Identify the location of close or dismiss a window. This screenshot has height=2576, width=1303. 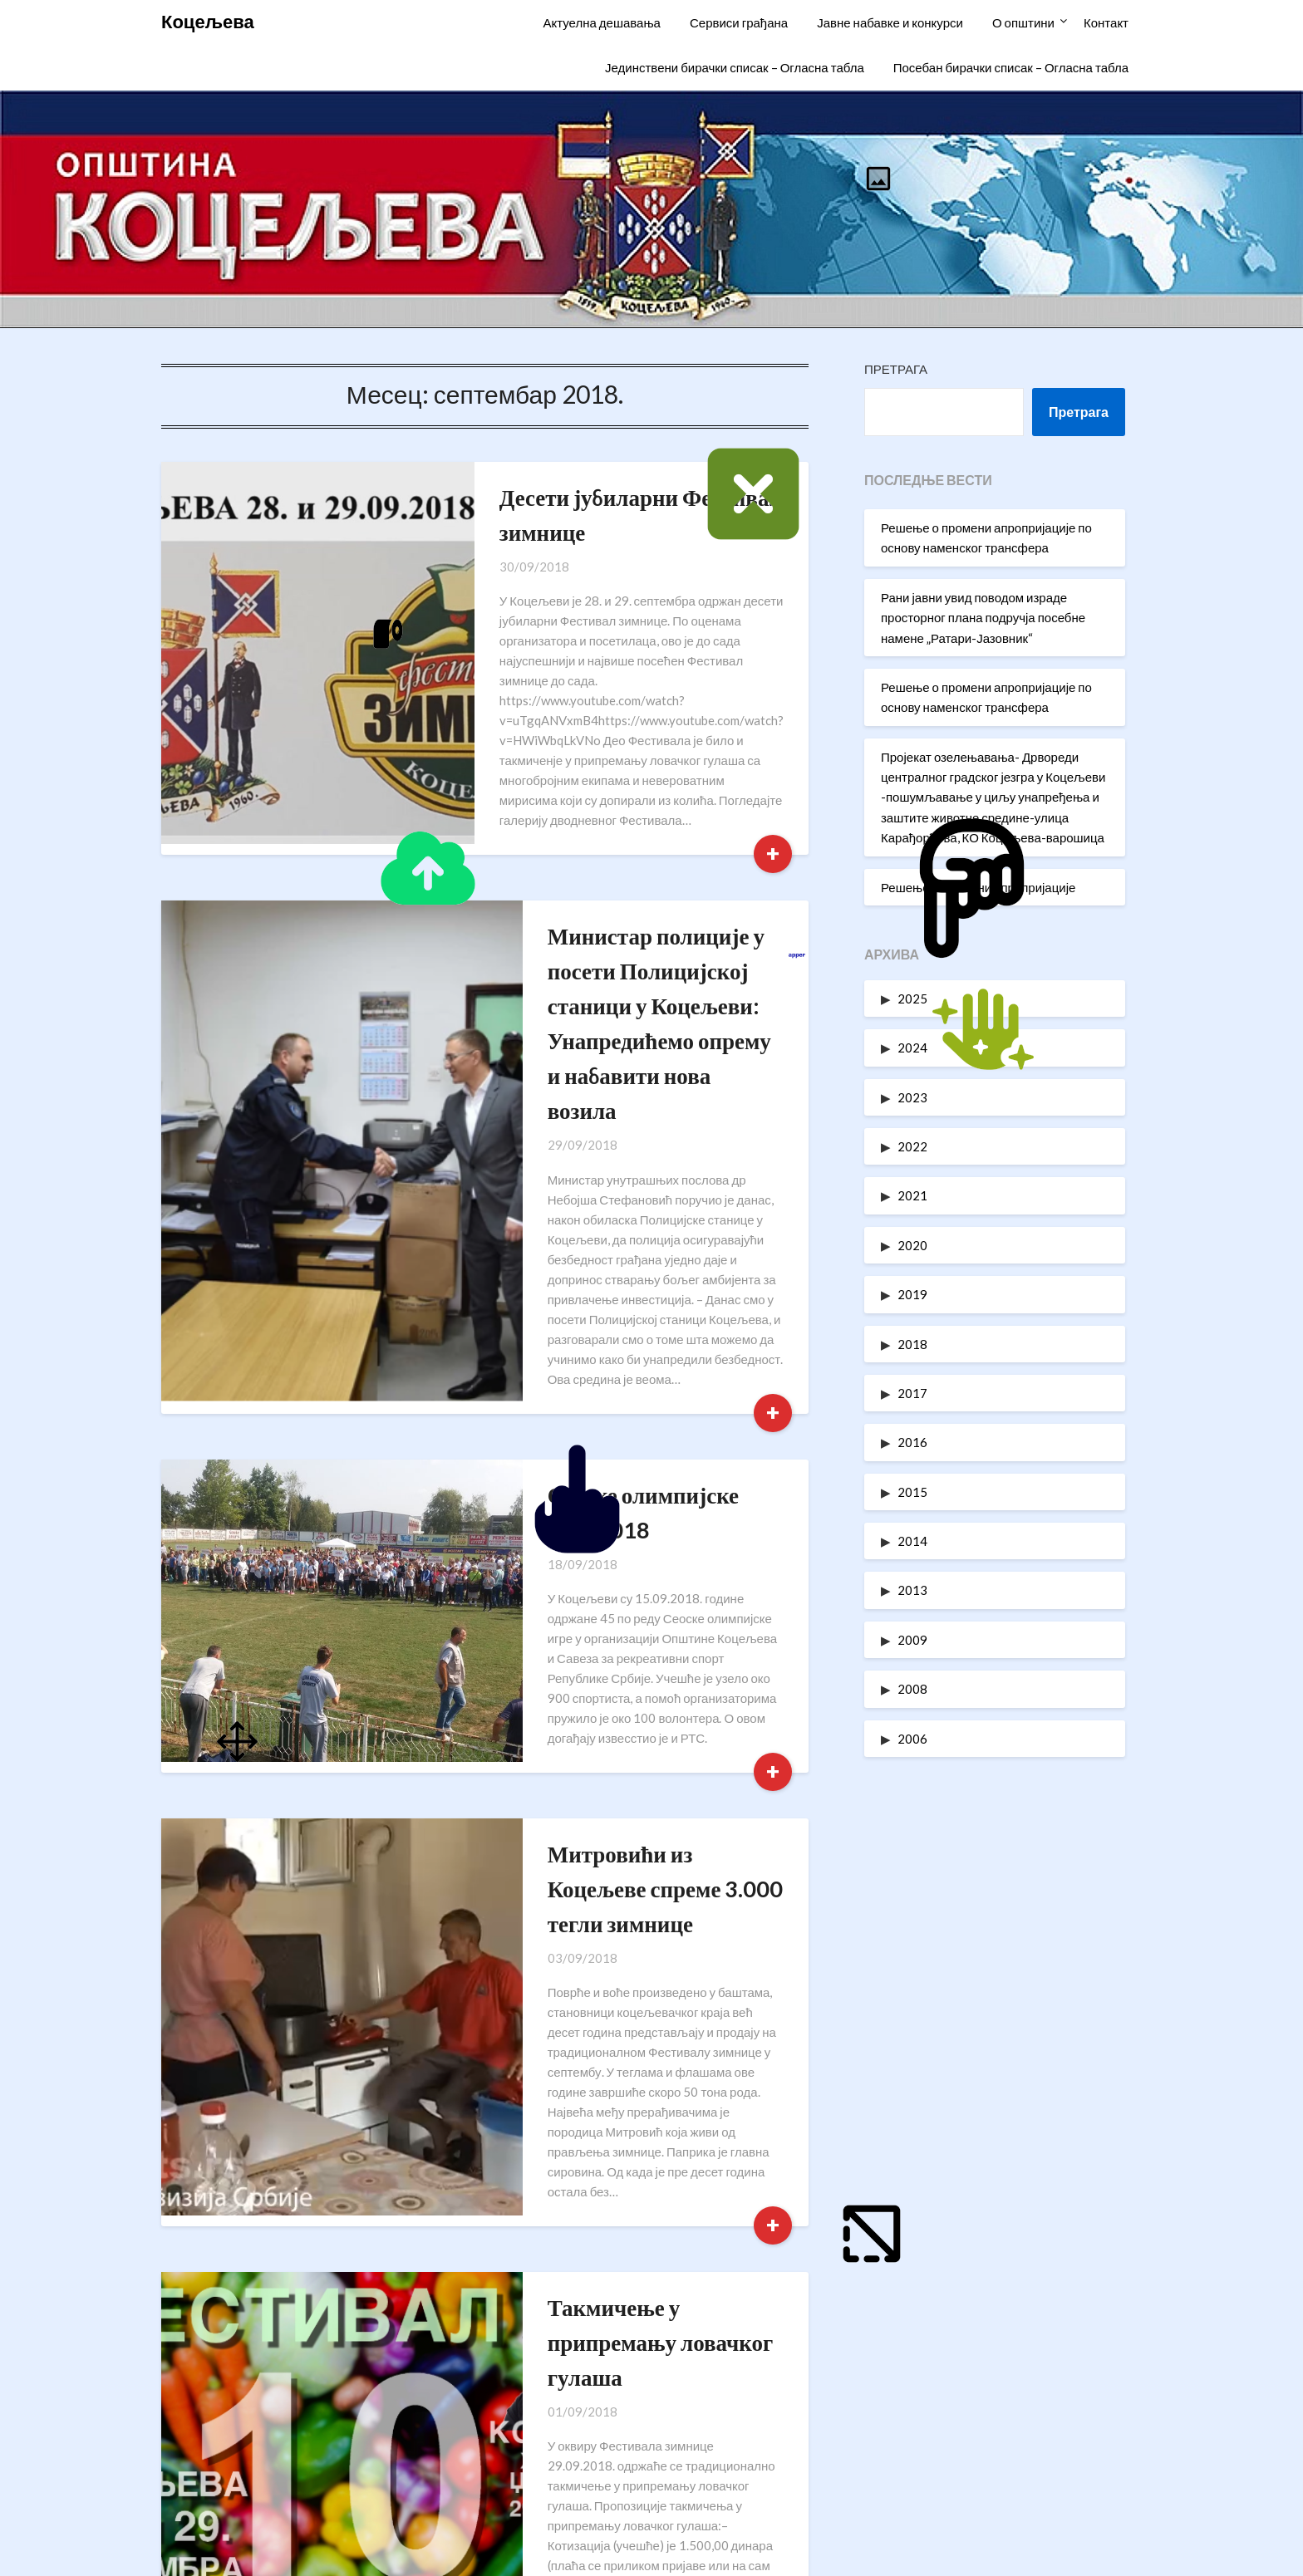
(753, 493).